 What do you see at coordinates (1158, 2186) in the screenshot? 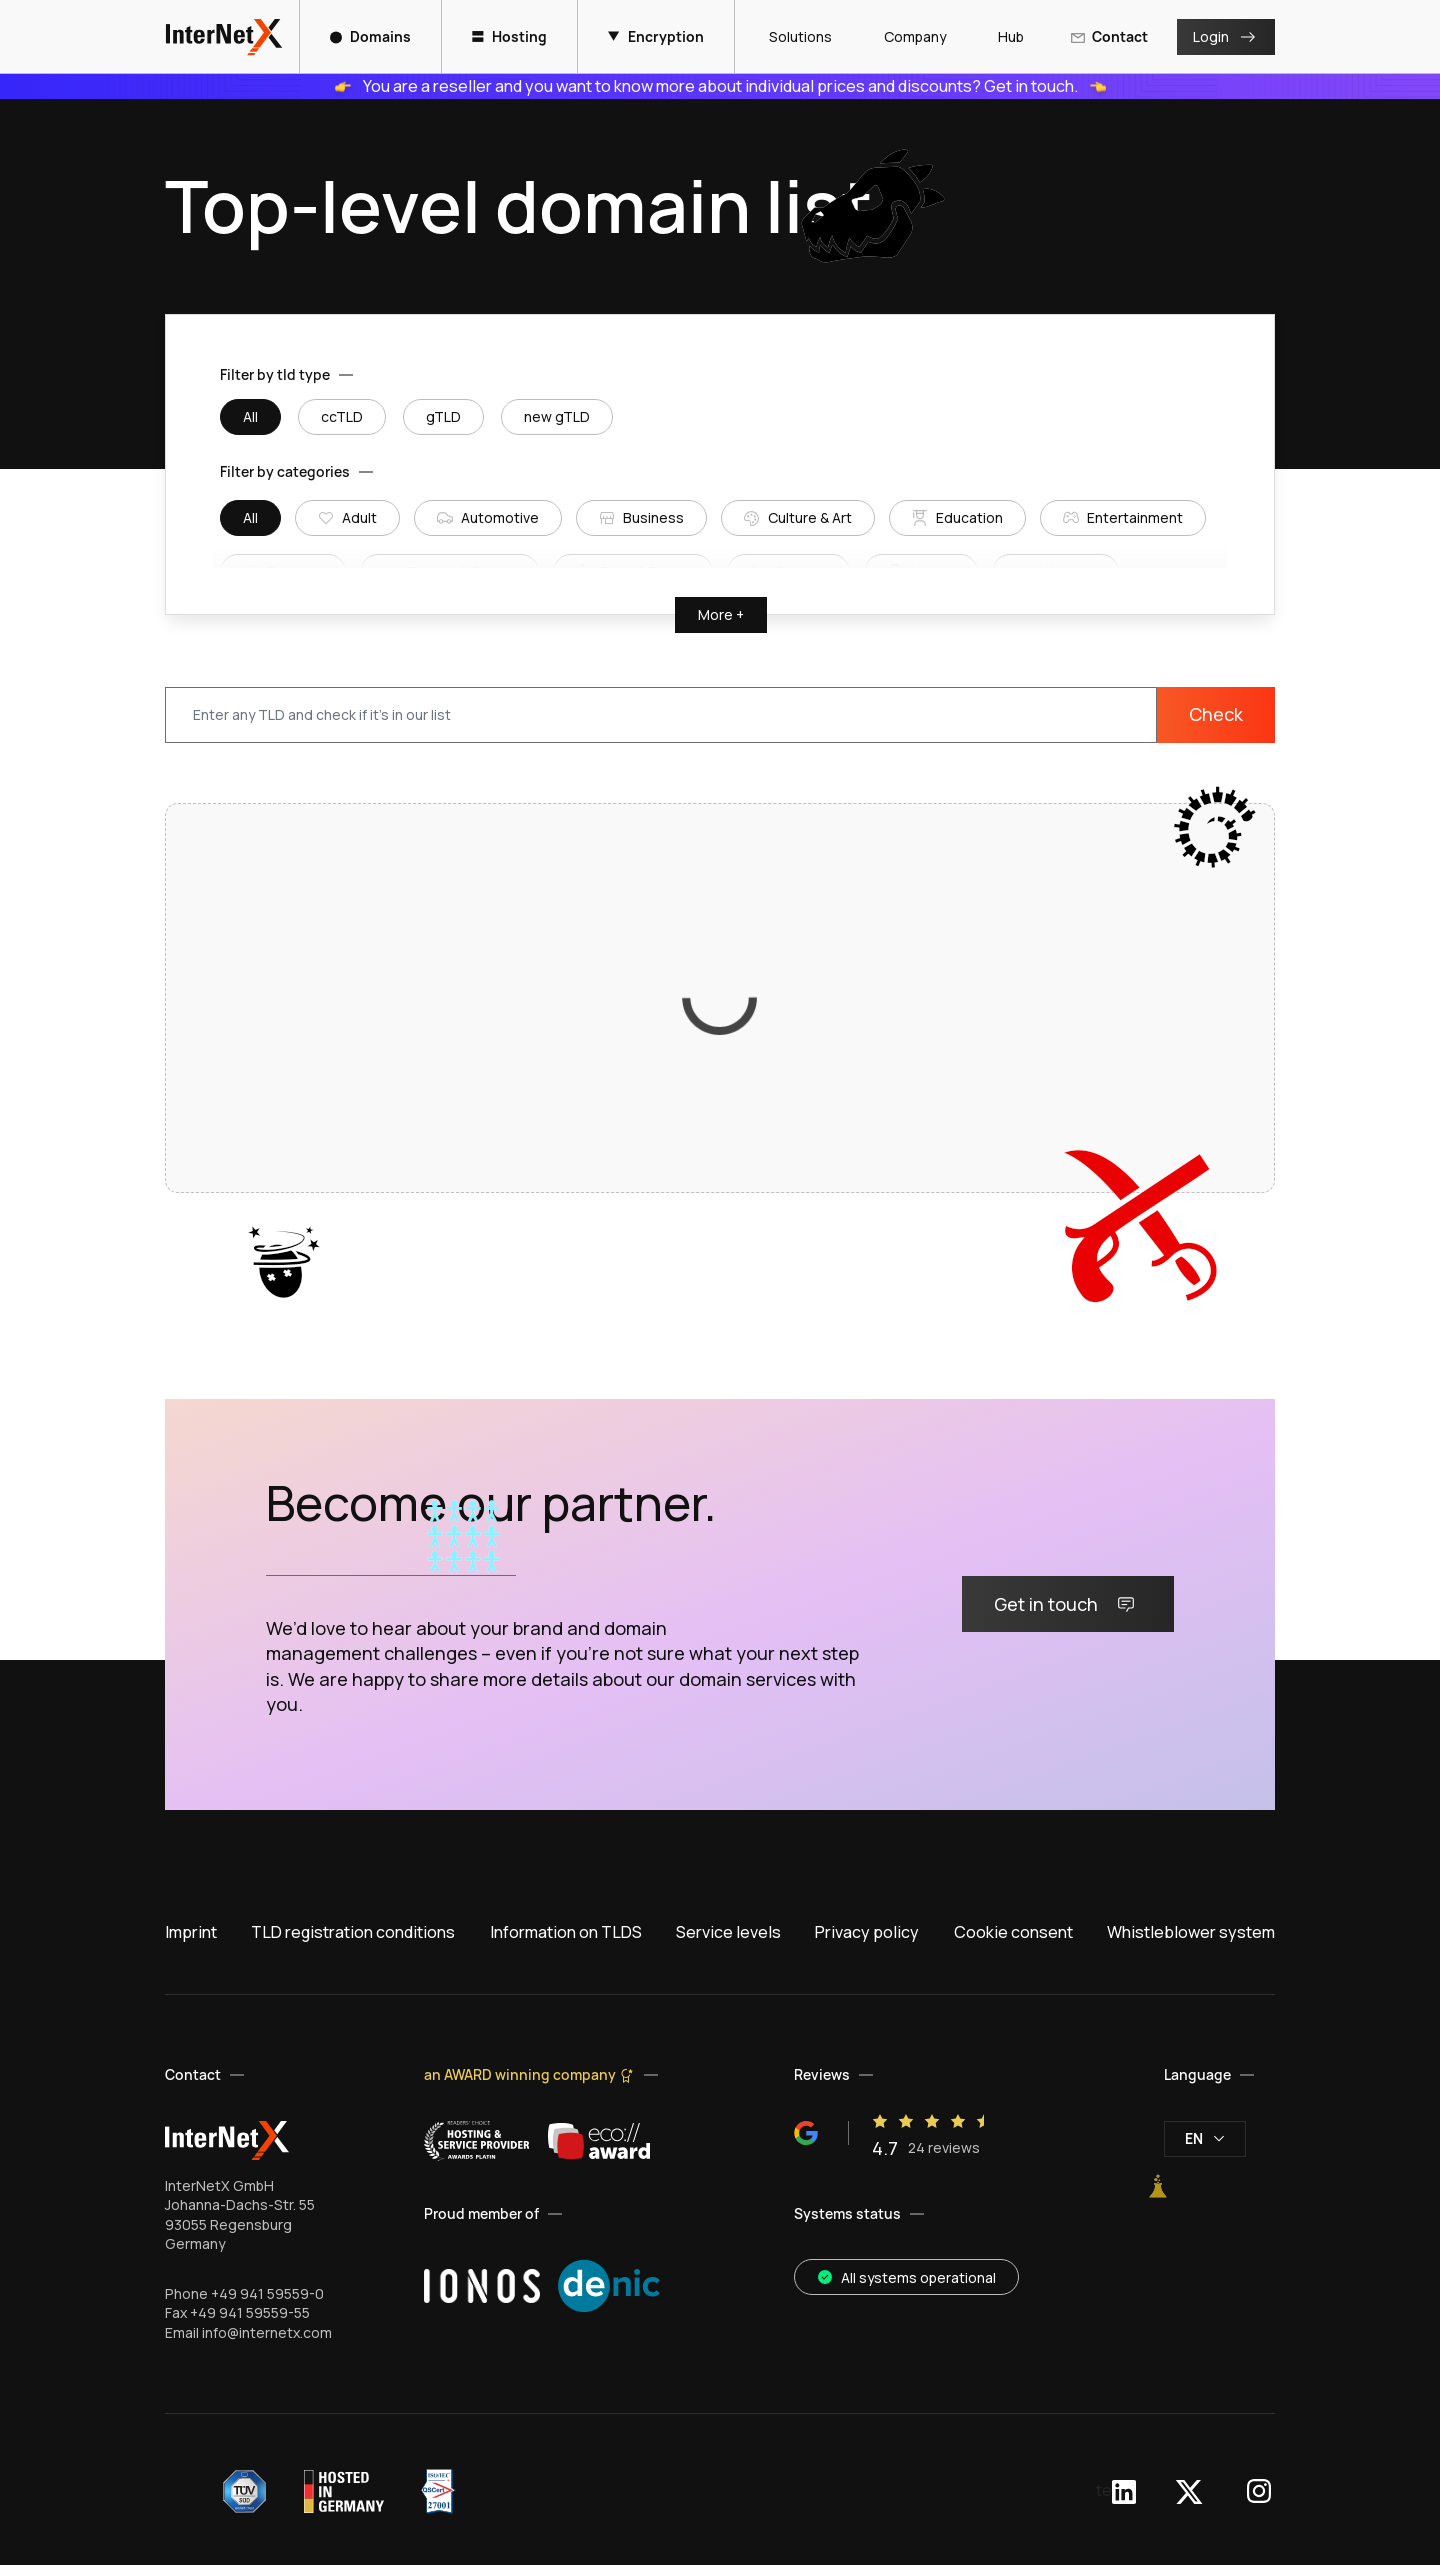
I see `indicates acid or corrosive substance in gameplay` at bounding box center [1158, 2186].